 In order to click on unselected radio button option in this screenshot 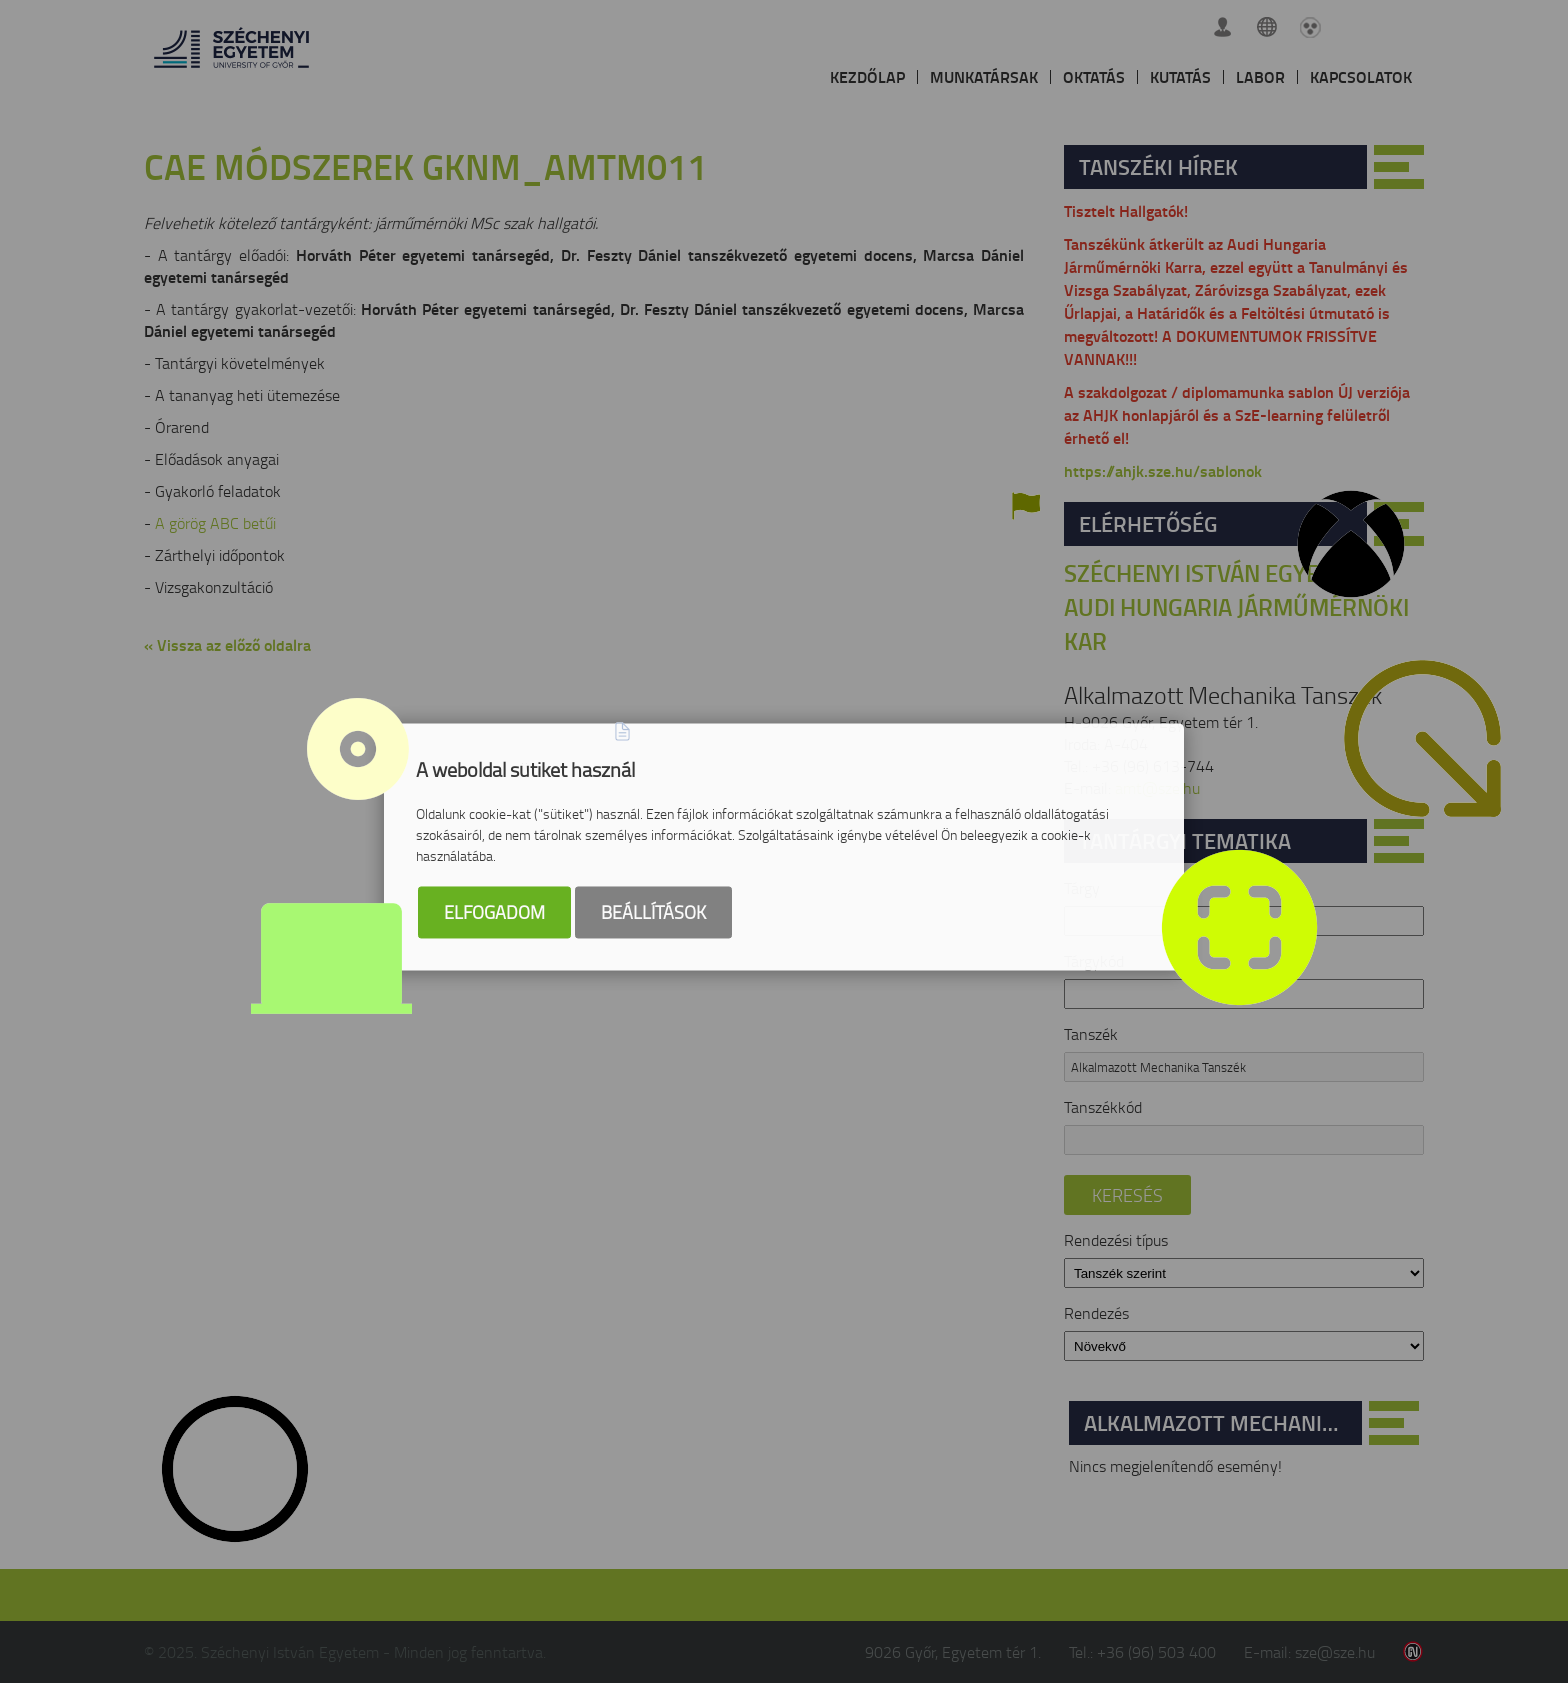, I will do `click(235, 1469)`.